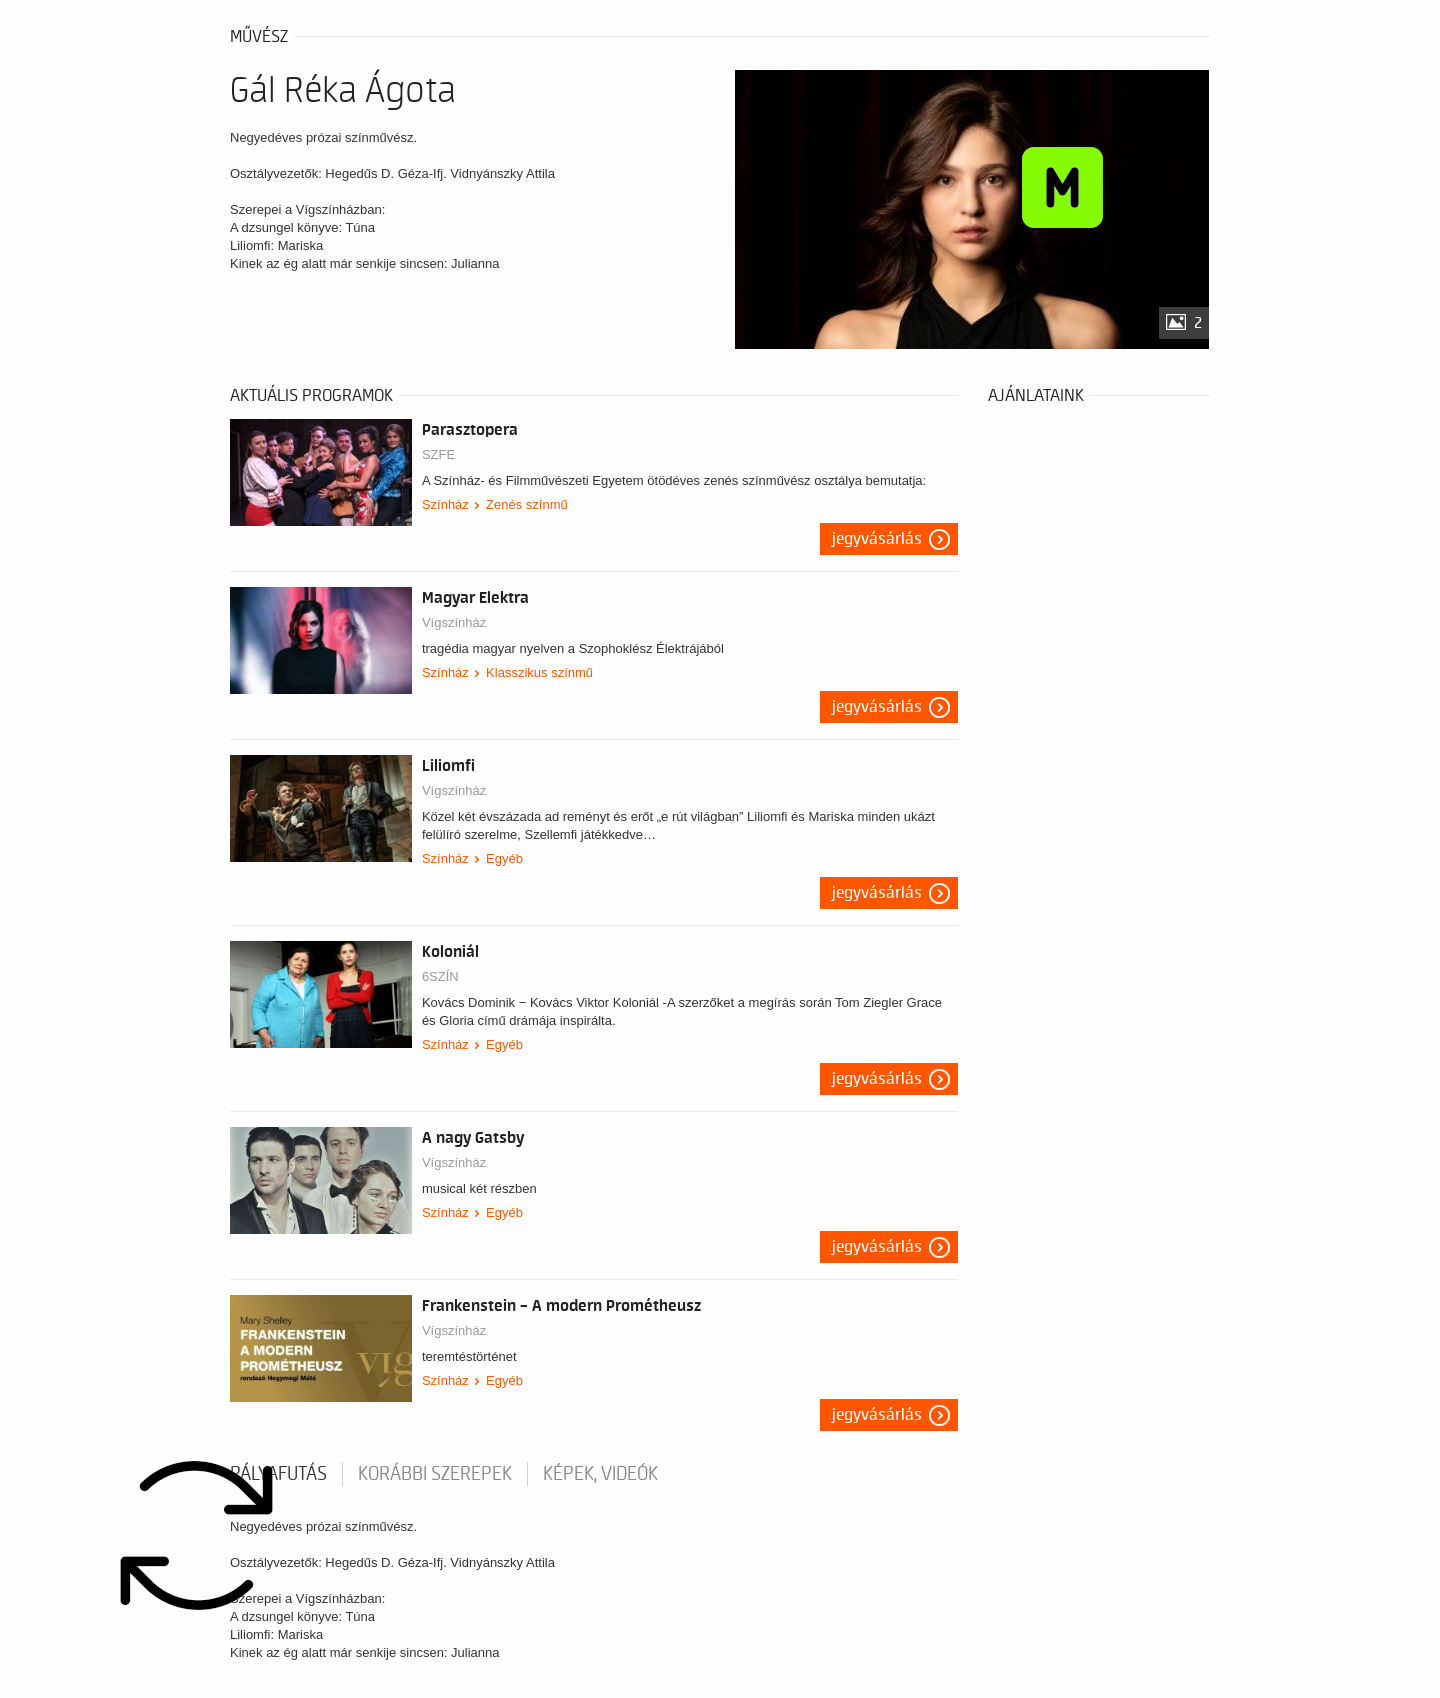  What do you see at coordinates (1062, 187) in the screenshot?
I see `indicates medium size option` at bounding box center [1062, 187].